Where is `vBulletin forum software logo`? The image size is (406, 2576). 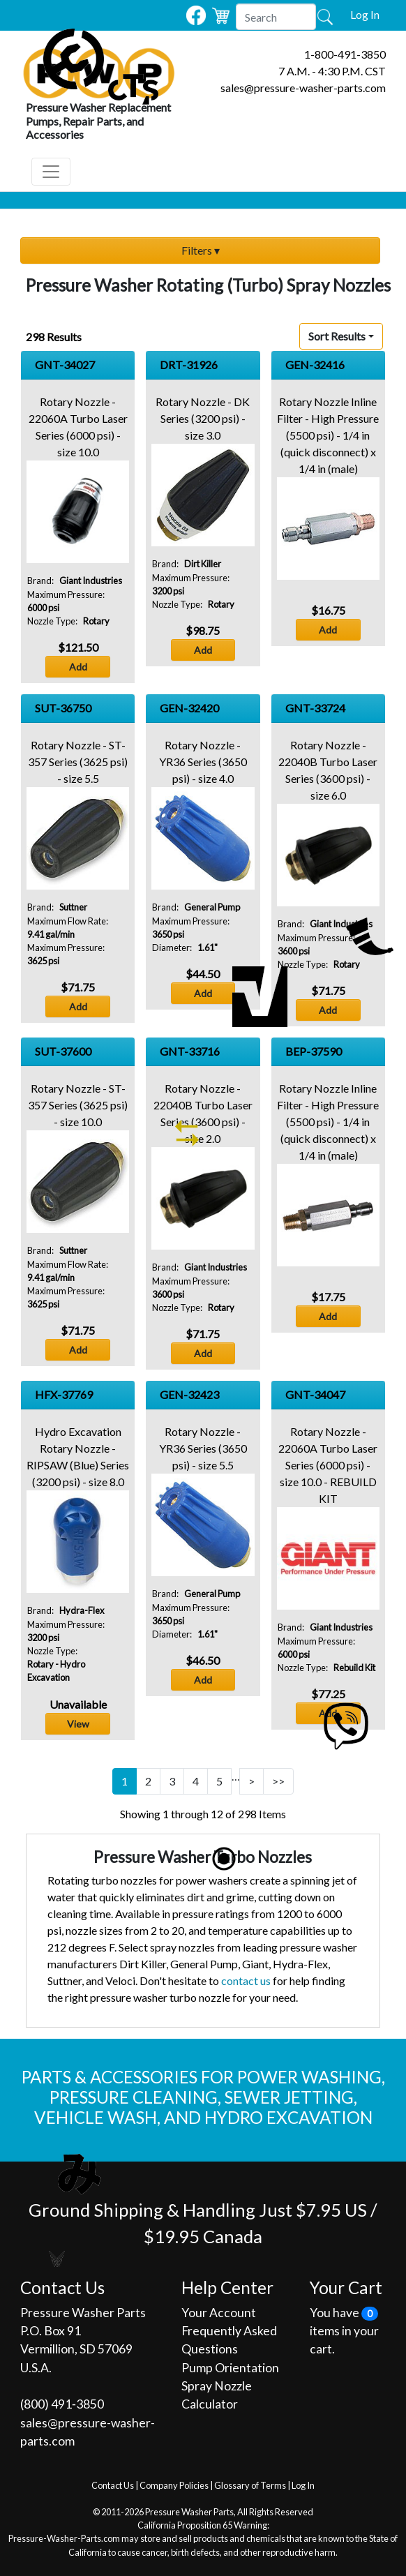
vBulletin forum software logo is located at coordinates (260, 996).